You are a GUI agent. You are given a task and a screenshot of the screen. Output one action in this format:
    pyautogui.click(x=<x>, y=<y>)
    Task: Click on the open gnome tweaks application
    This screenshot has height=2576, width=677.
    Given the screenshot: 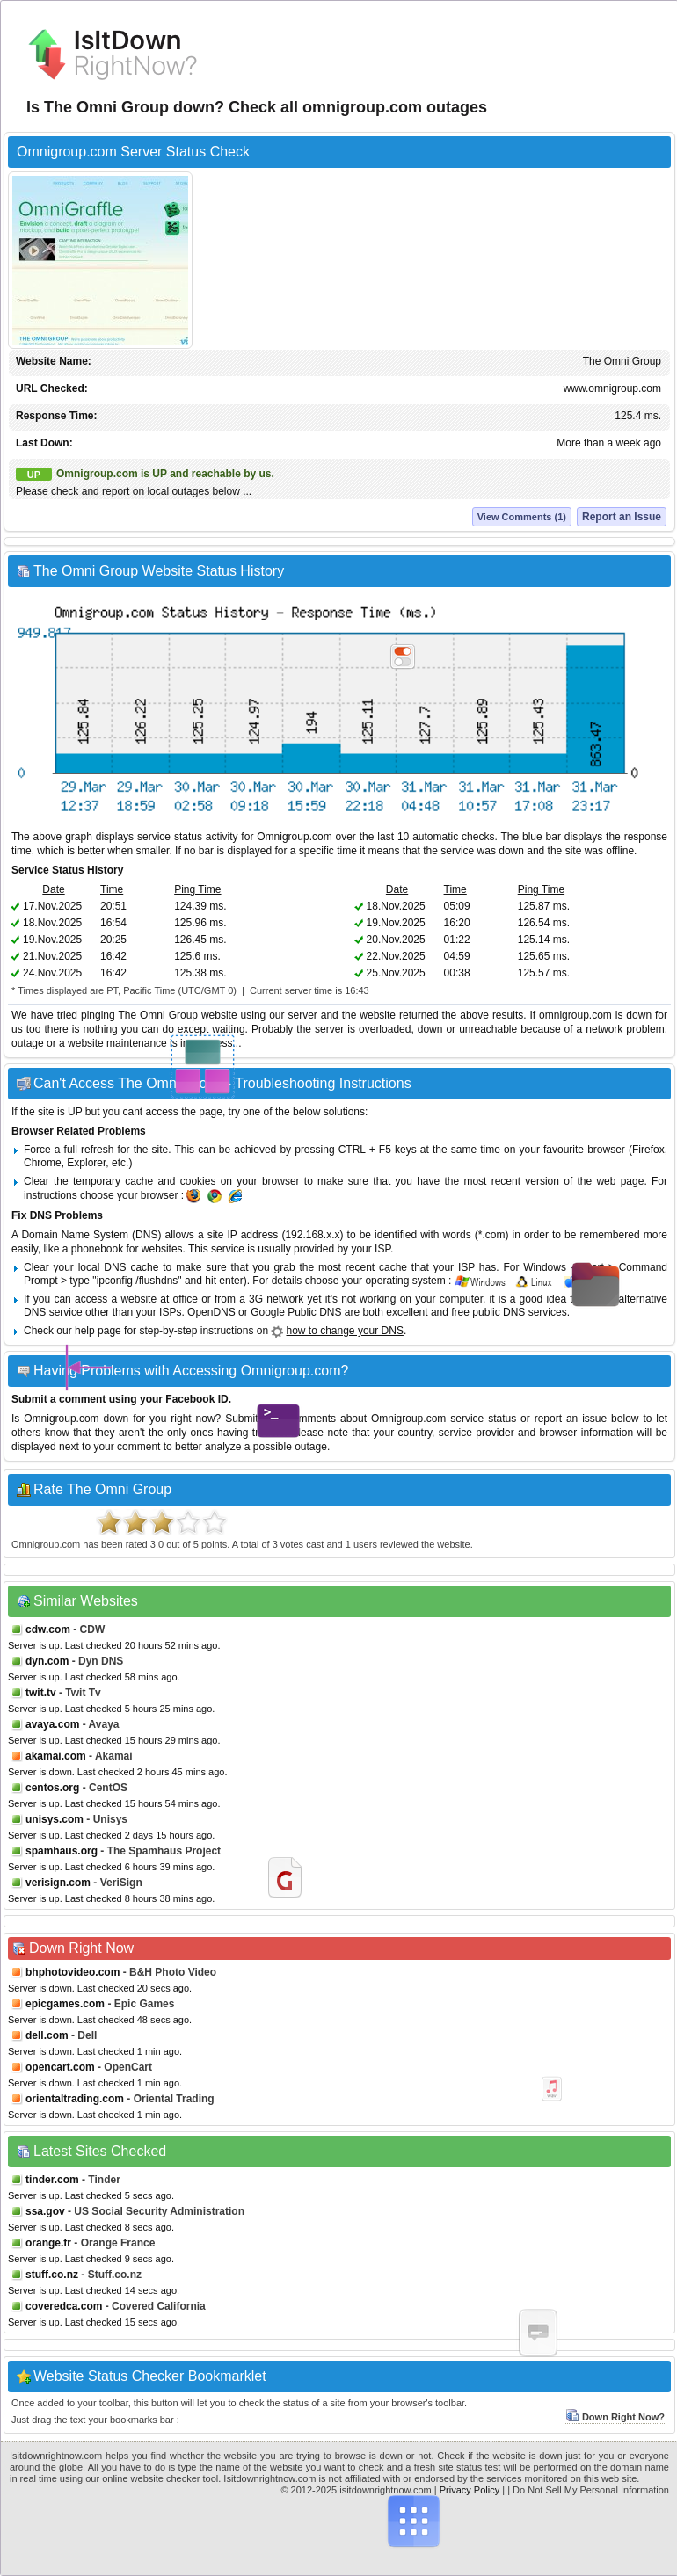 What is the action you would take?
    pyautogui.click(x=403, y=657)
    